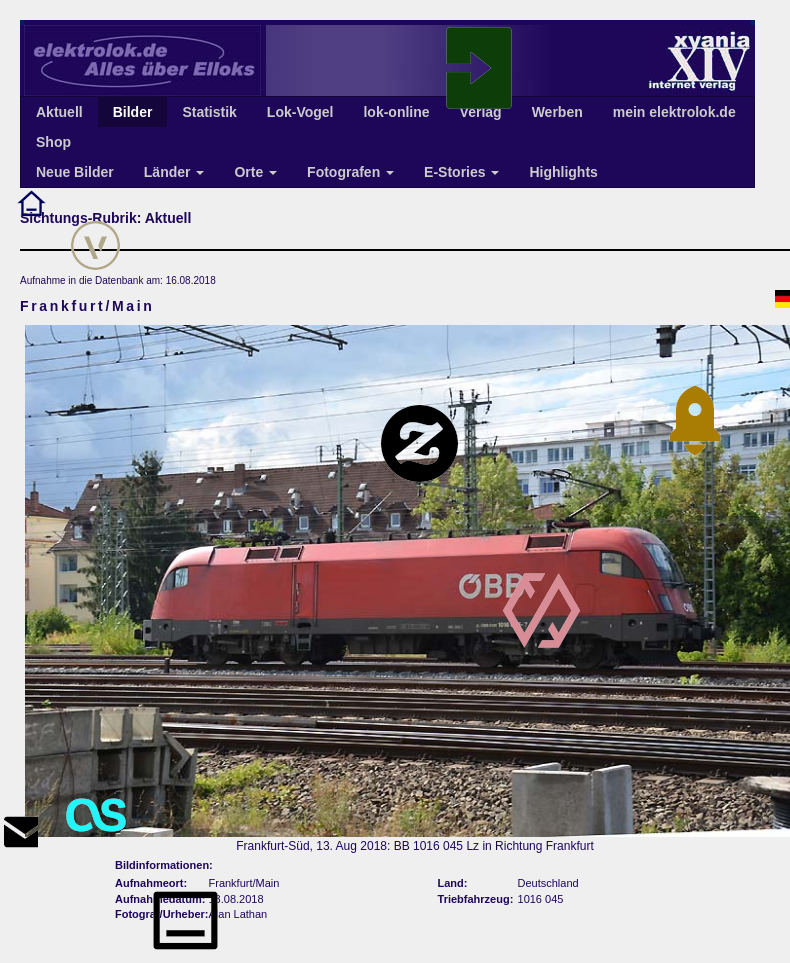 The height and width of the screenshot is (963, 790). What do you see at coordinates (541, 610) in the screenshot?
I see `xendit payment platform logo` at bounding box center [541, 610].